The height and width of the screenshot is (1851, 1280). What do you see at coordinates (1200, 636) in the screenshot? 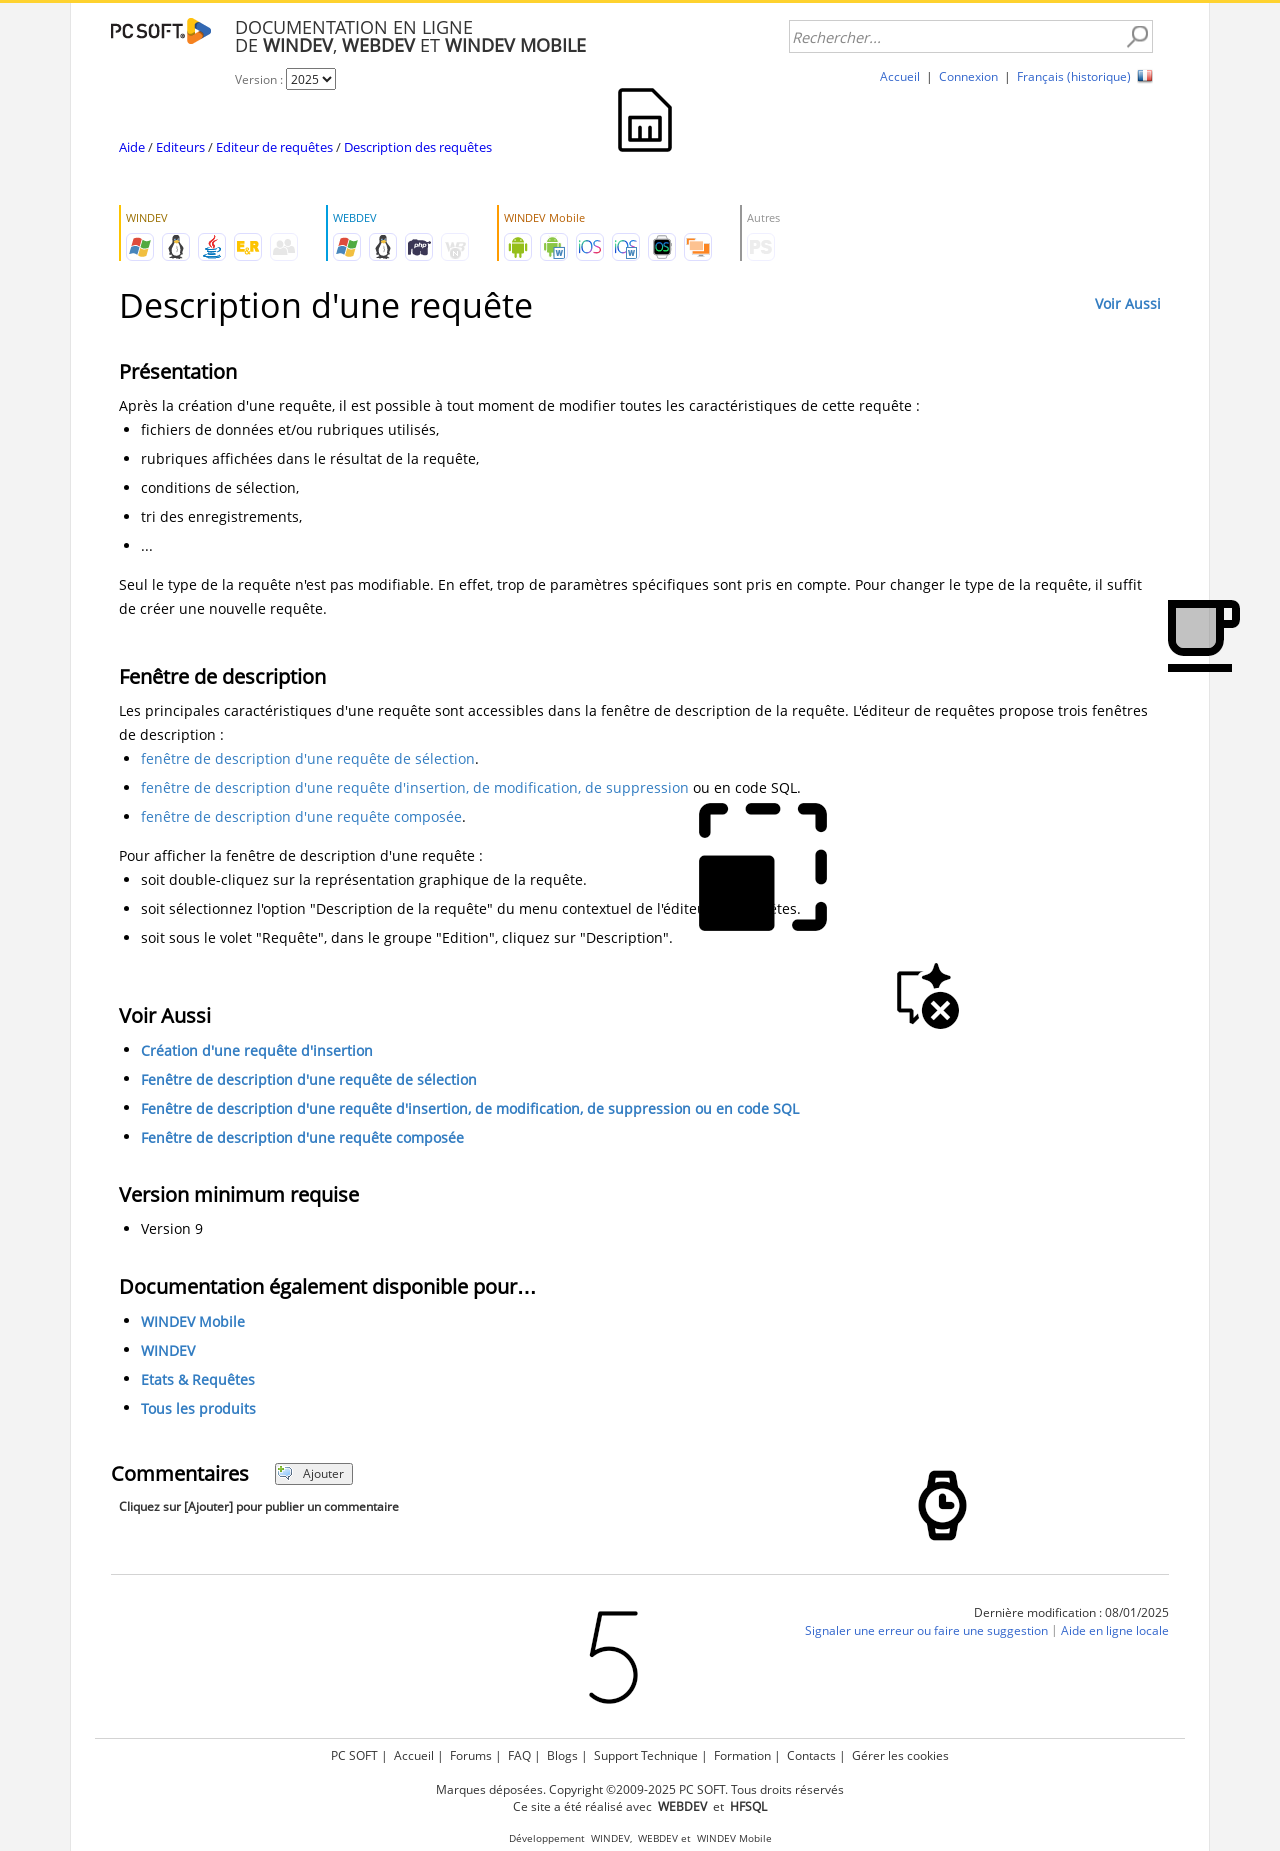
I see `access café or coffee shop locations` at bounding box center [1200, 636].